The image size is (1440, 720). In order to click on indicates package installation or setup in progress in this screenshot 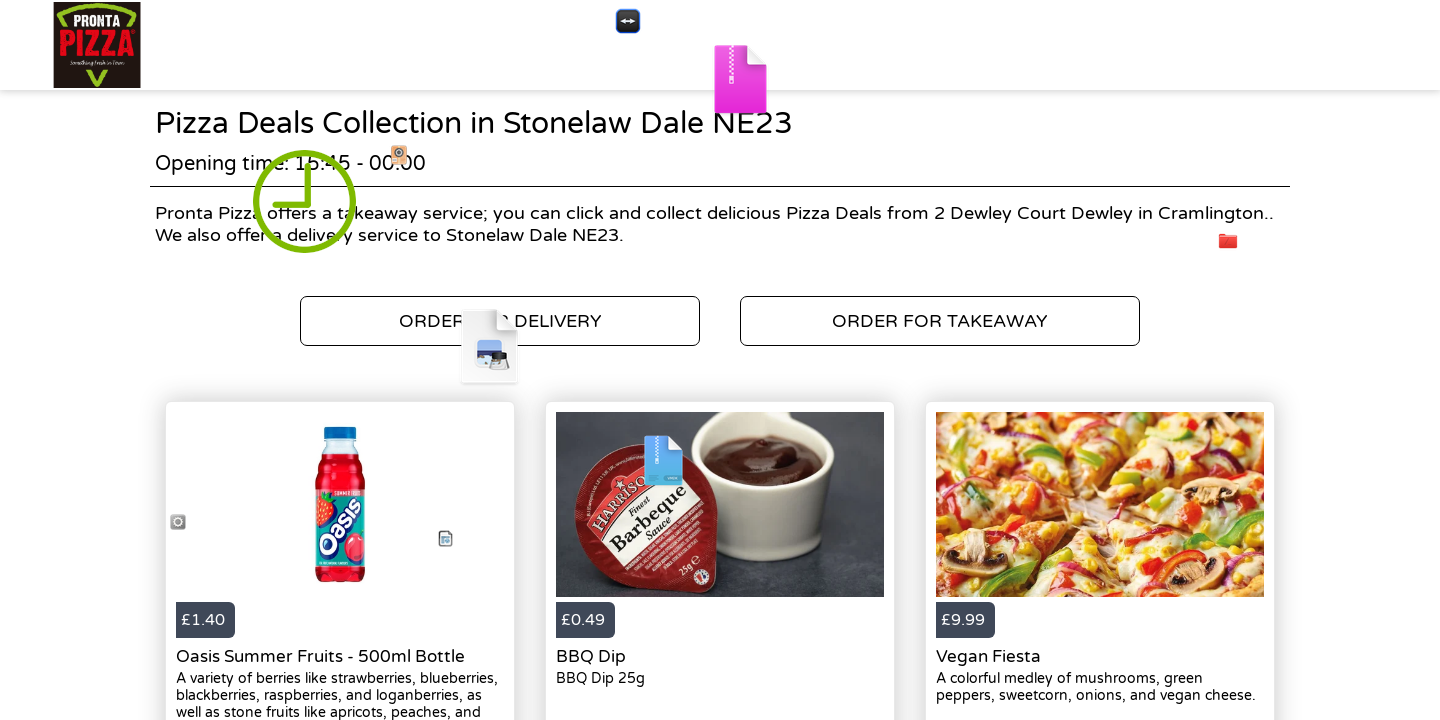, I will do `click(399, 155)`.